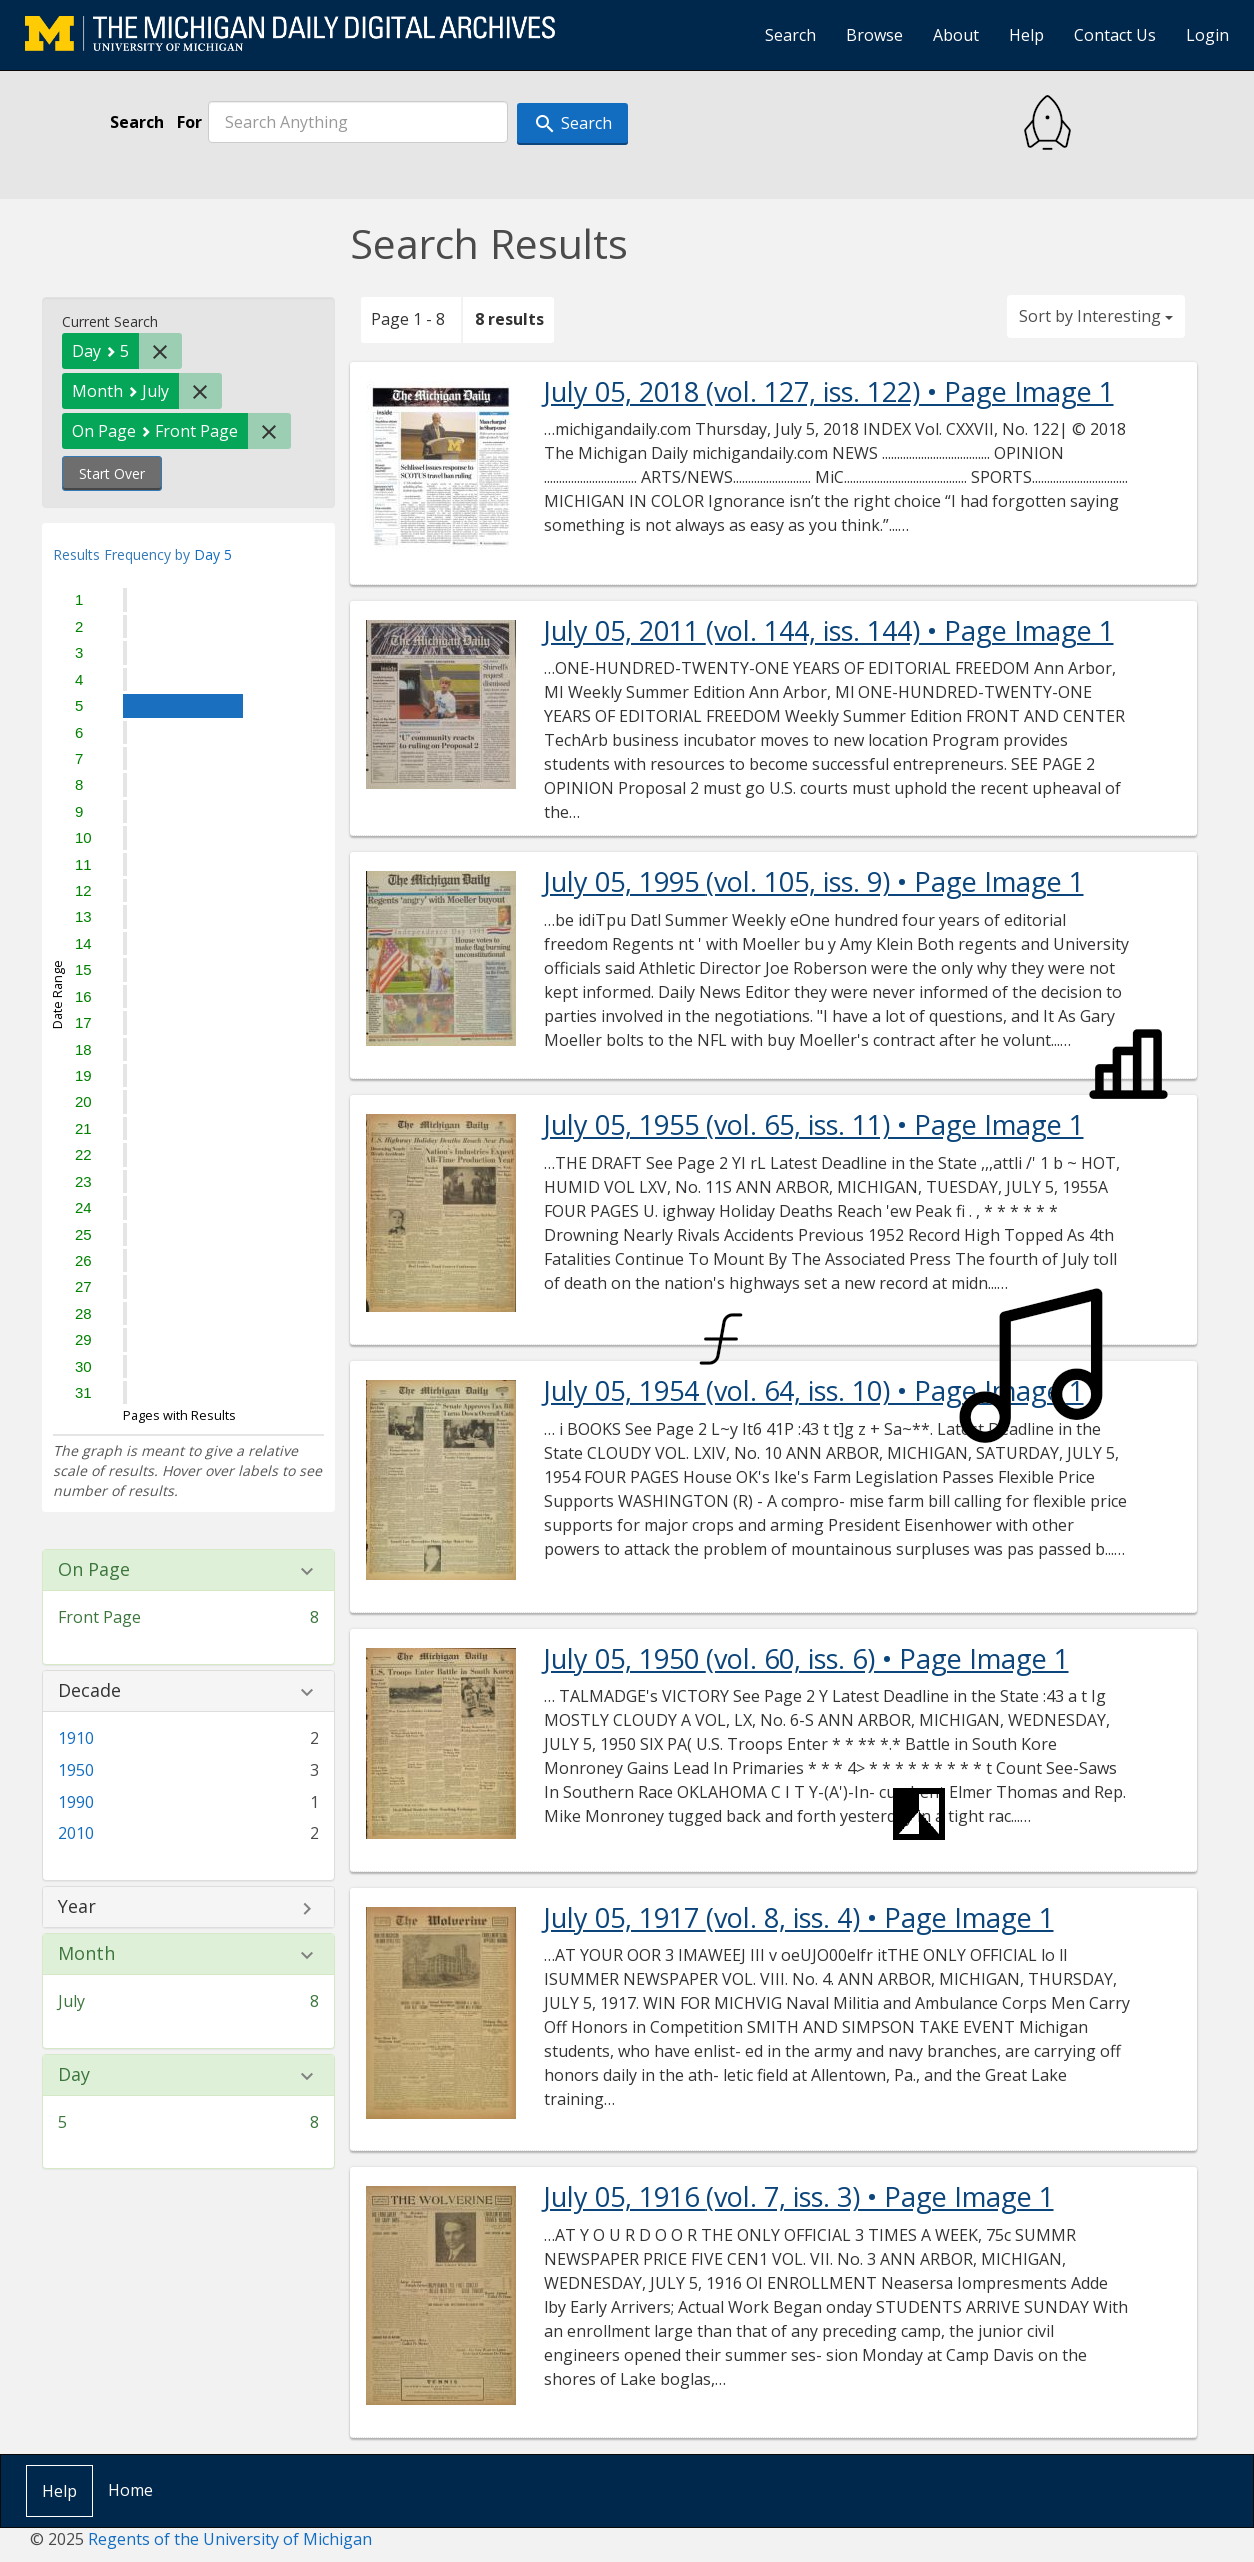 The height and width of the screenshot is (2562, 1254). I want to click on access music or audio player, so click(1039, 1368).